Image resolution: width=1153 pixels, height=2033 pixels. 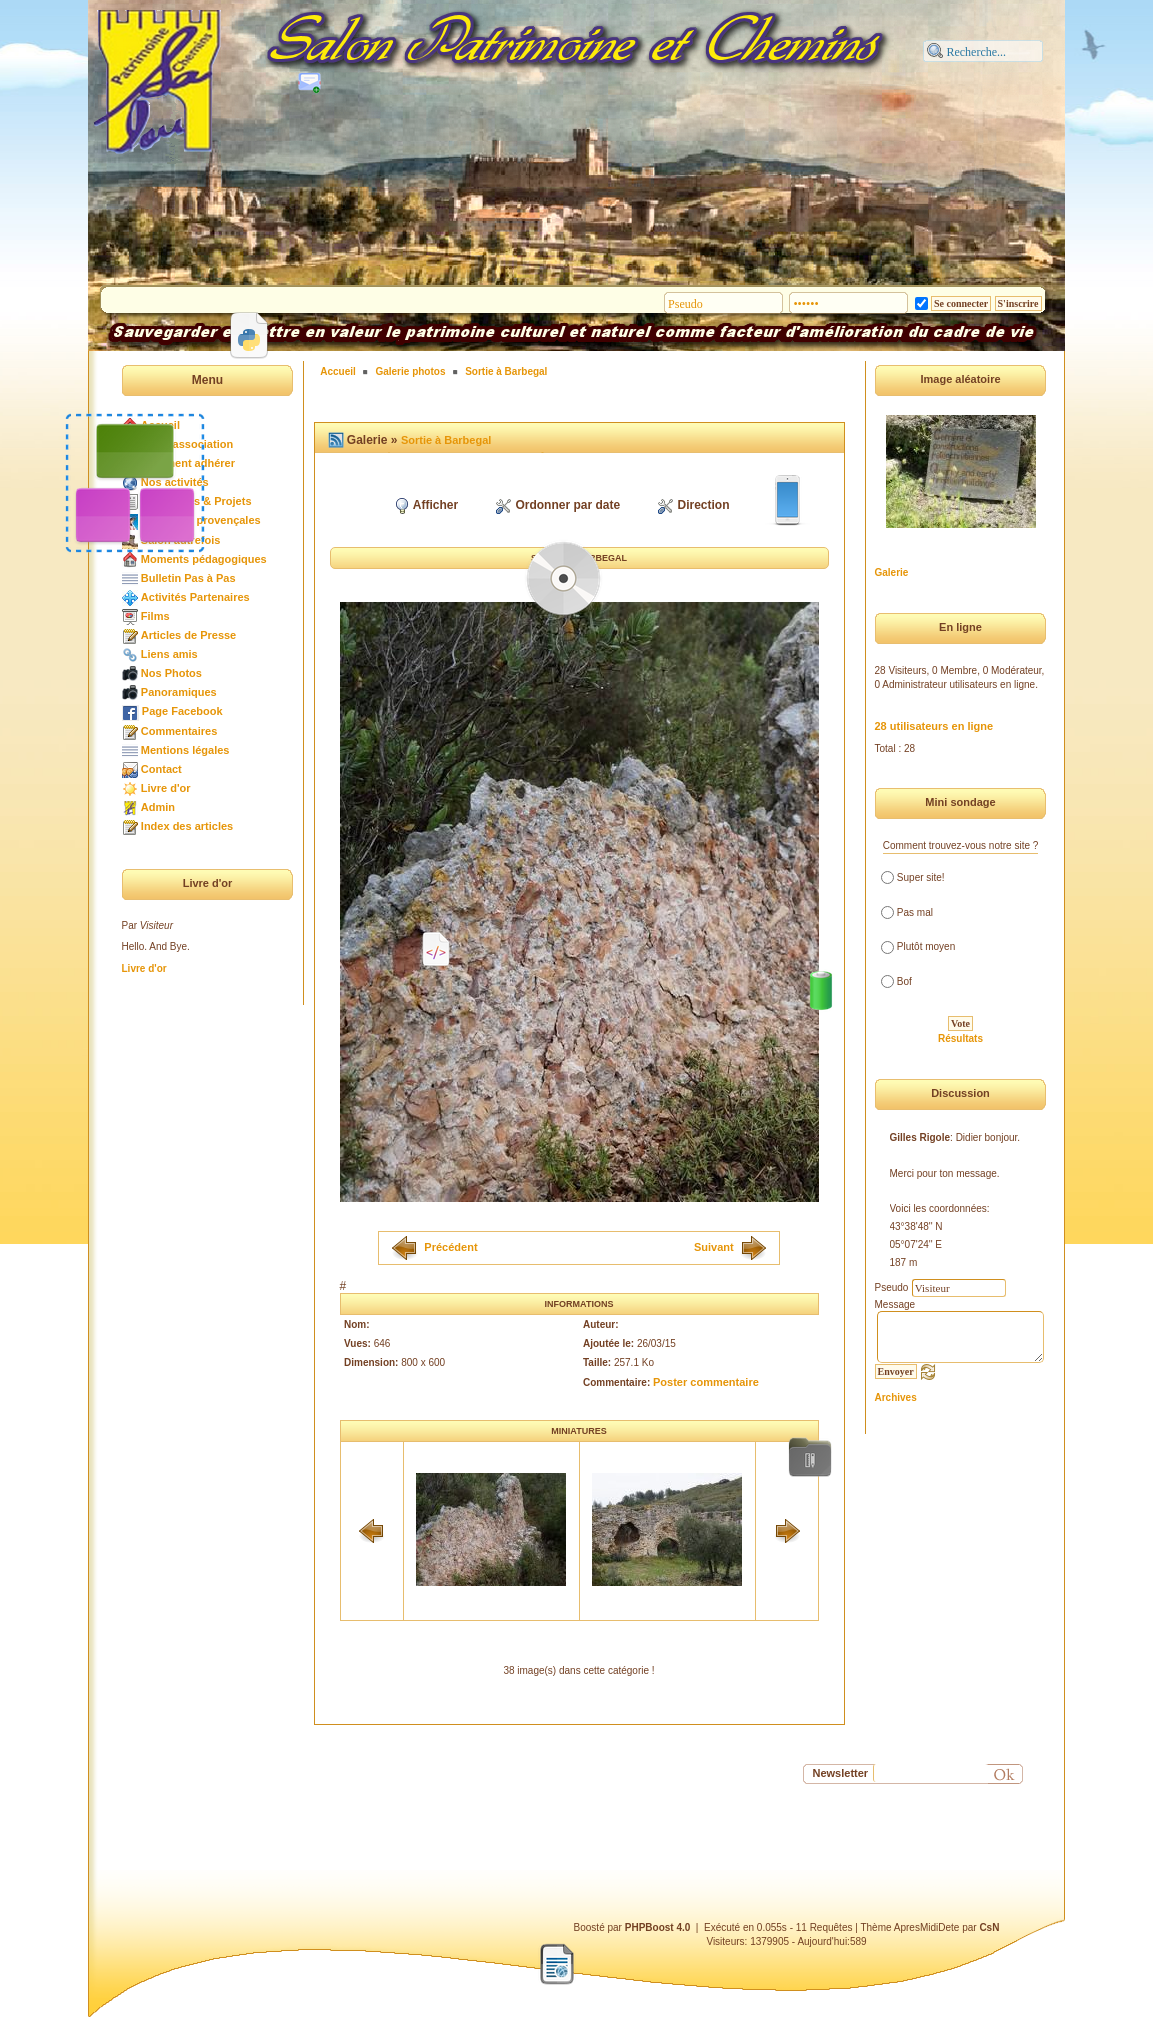 I want to click on select all items in the current view, so click(x=135, y=483).